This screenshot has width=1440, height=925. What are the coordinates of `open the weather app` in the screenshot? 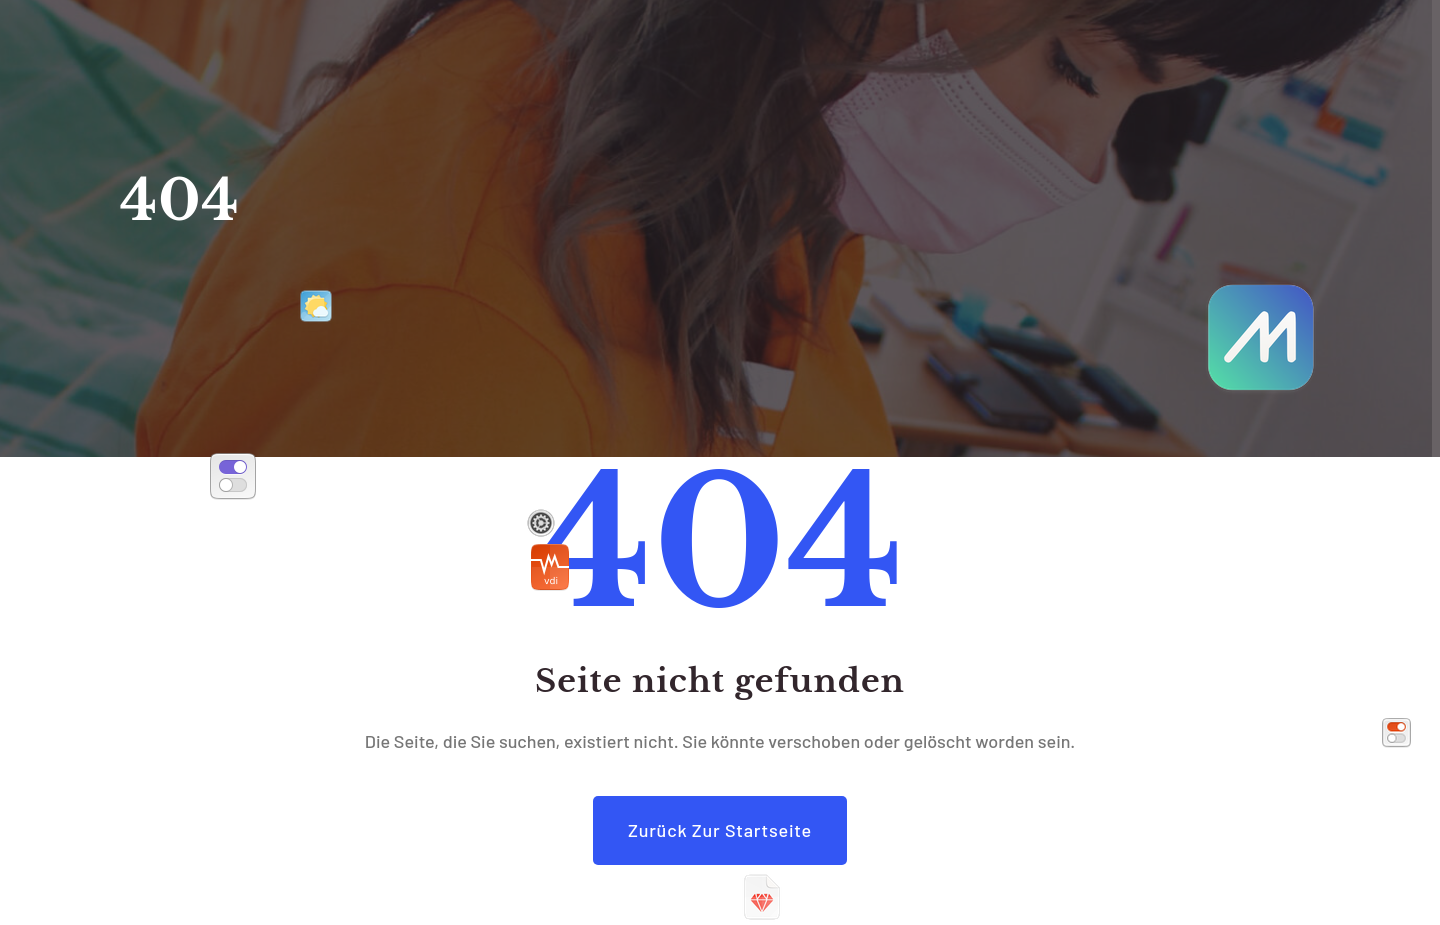 It's located at (316, 306).